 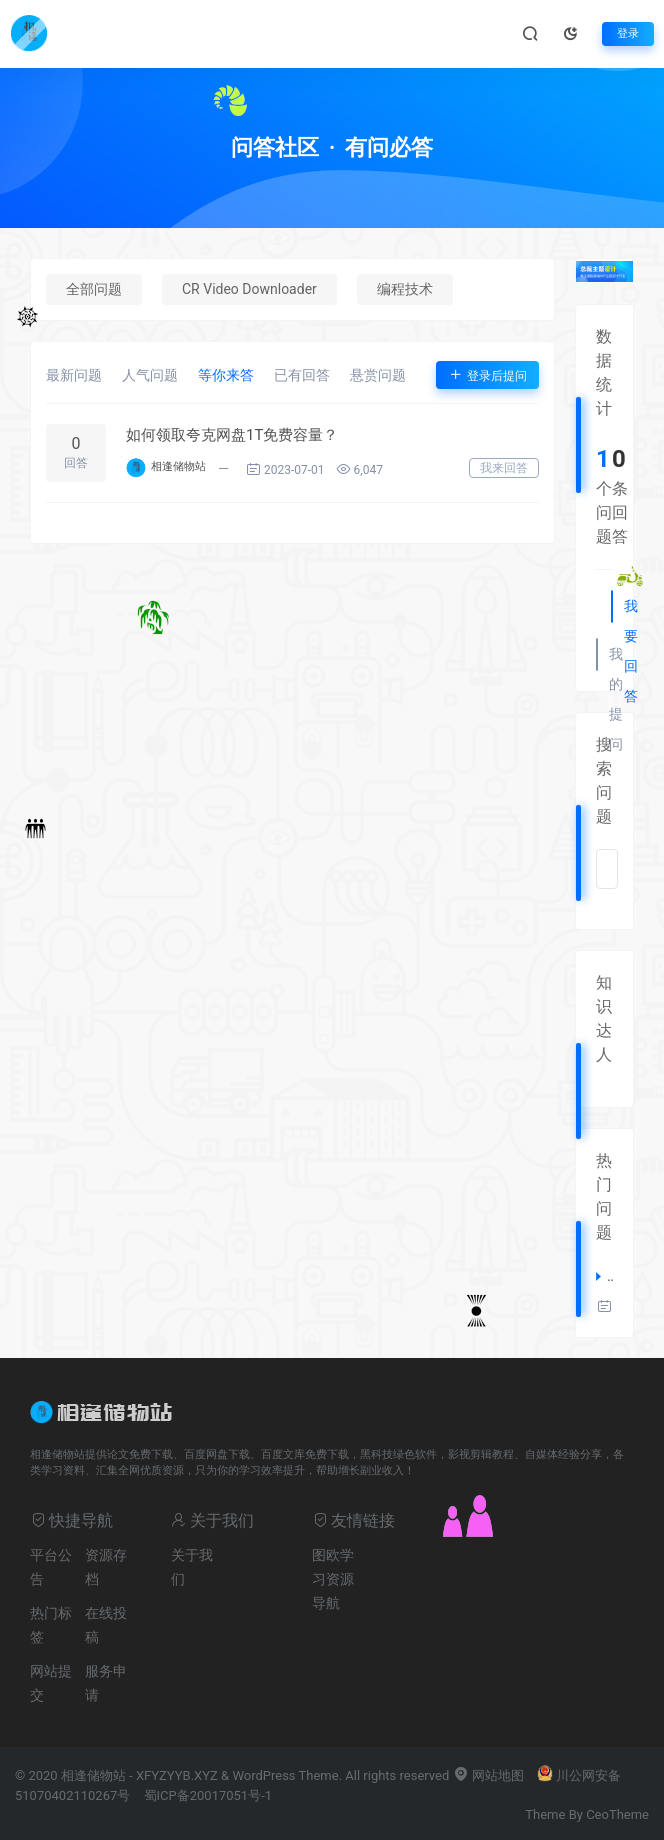 I want to click on select willow tree in a nature or gardening game, so click(x=152, y=617).